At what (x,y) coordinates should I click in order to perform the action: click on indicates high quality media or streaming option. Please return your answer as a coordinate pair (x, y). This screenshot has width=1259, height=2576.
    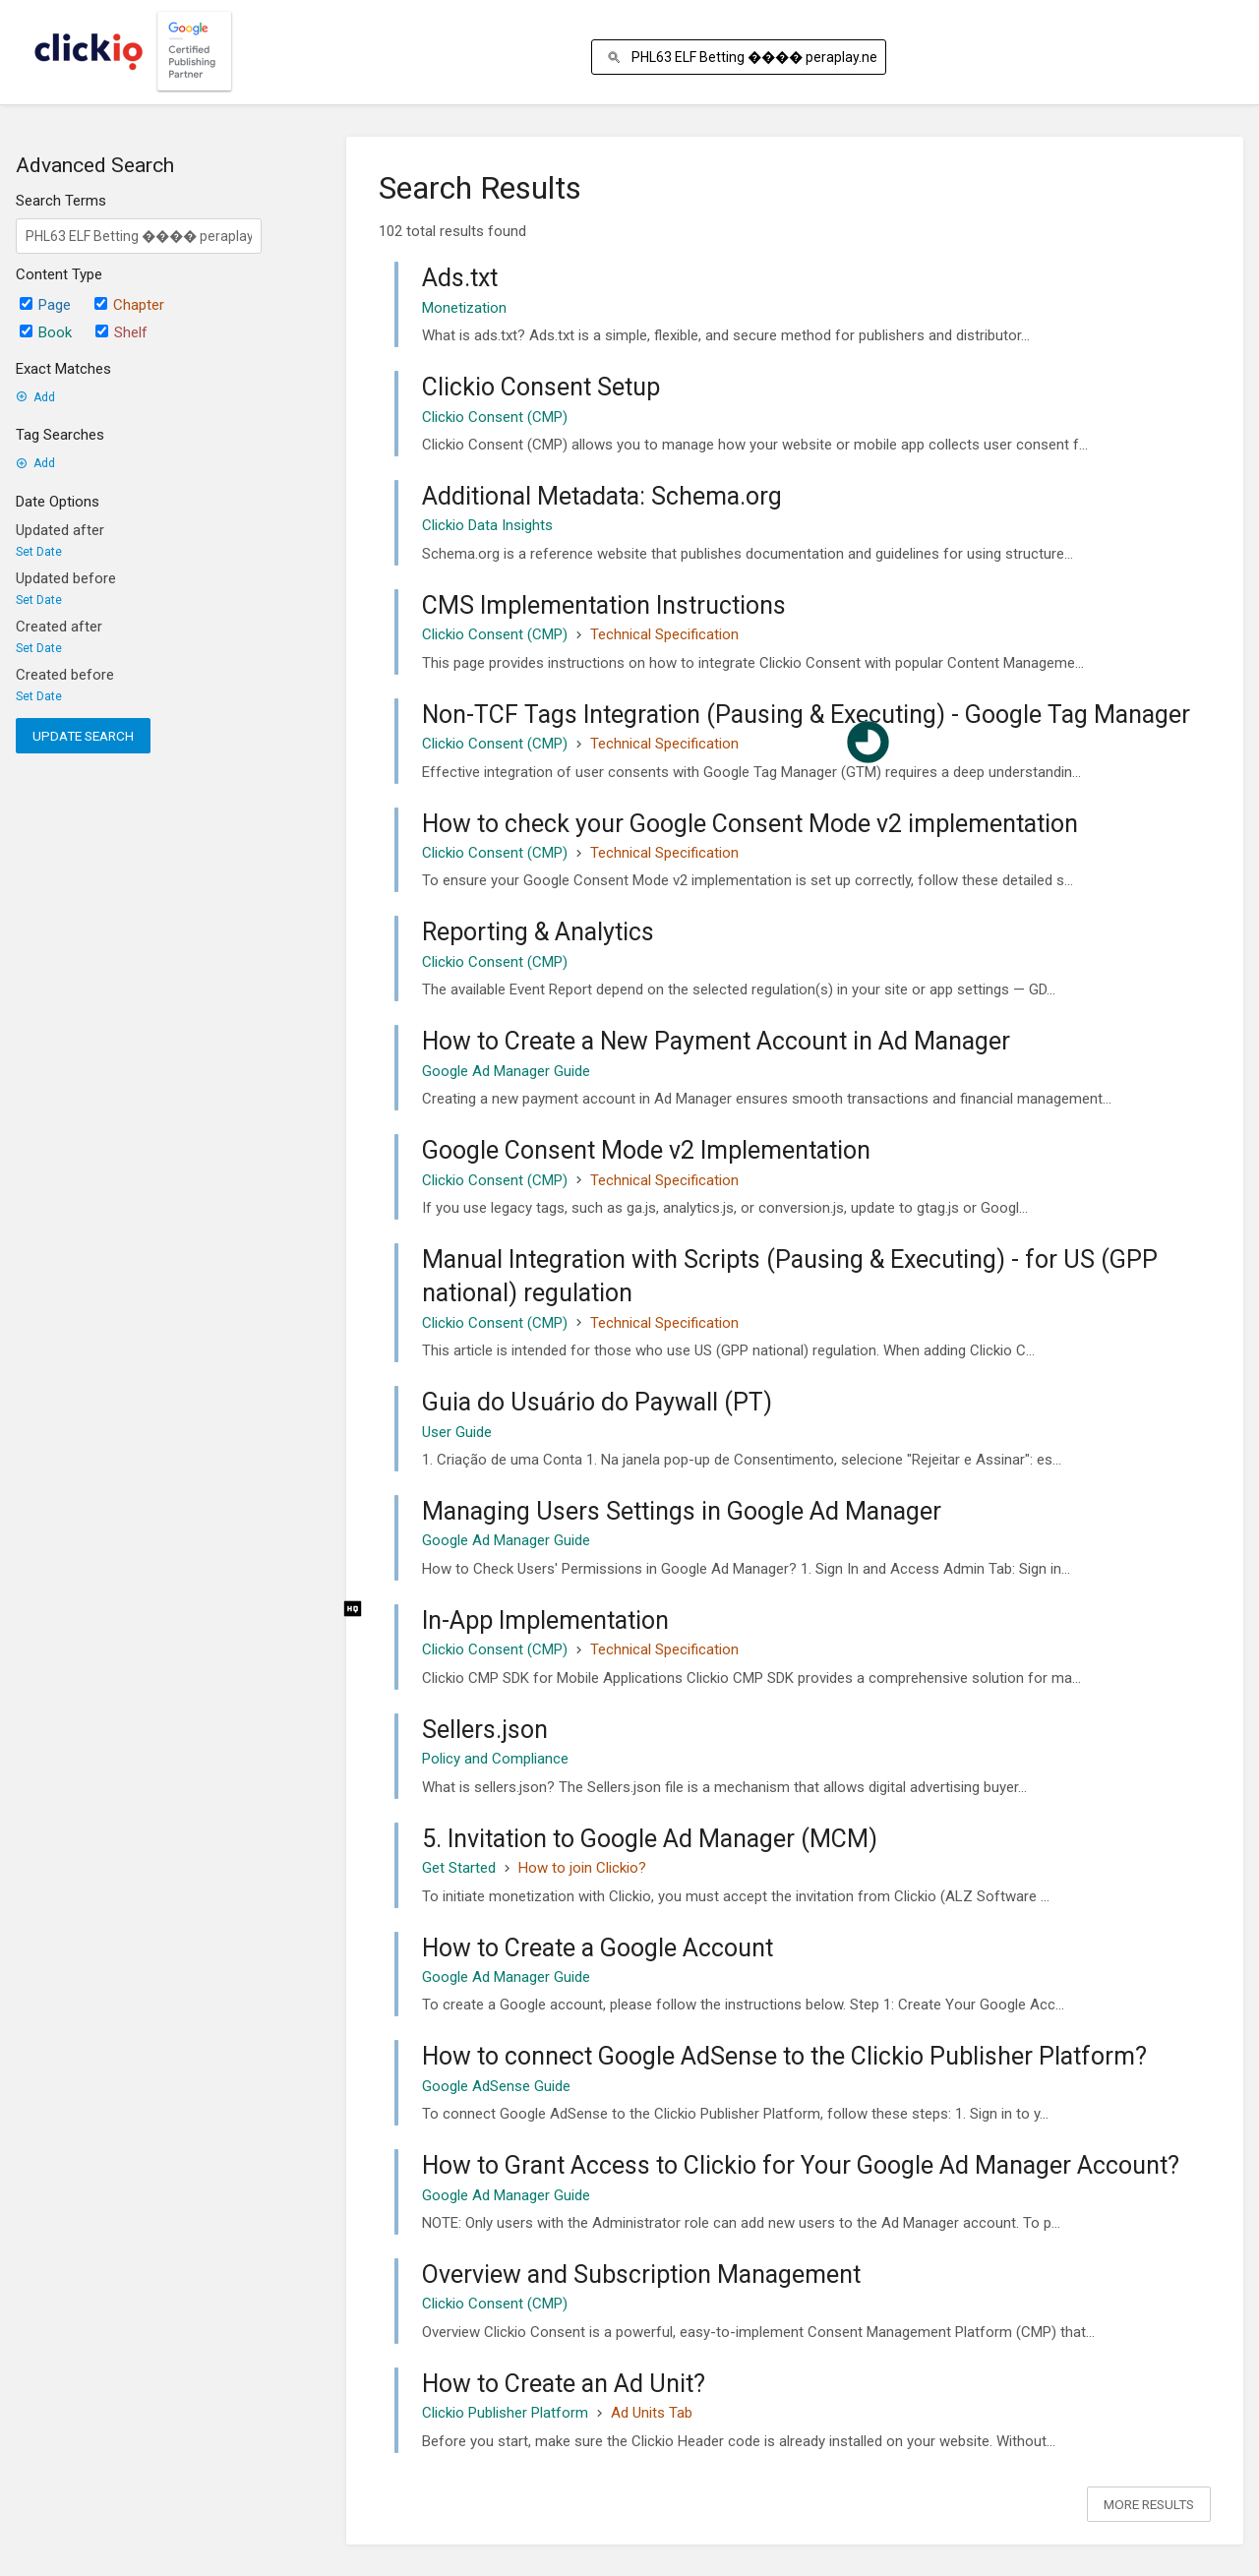
    Looking at the image, I should click on (352, 1608).